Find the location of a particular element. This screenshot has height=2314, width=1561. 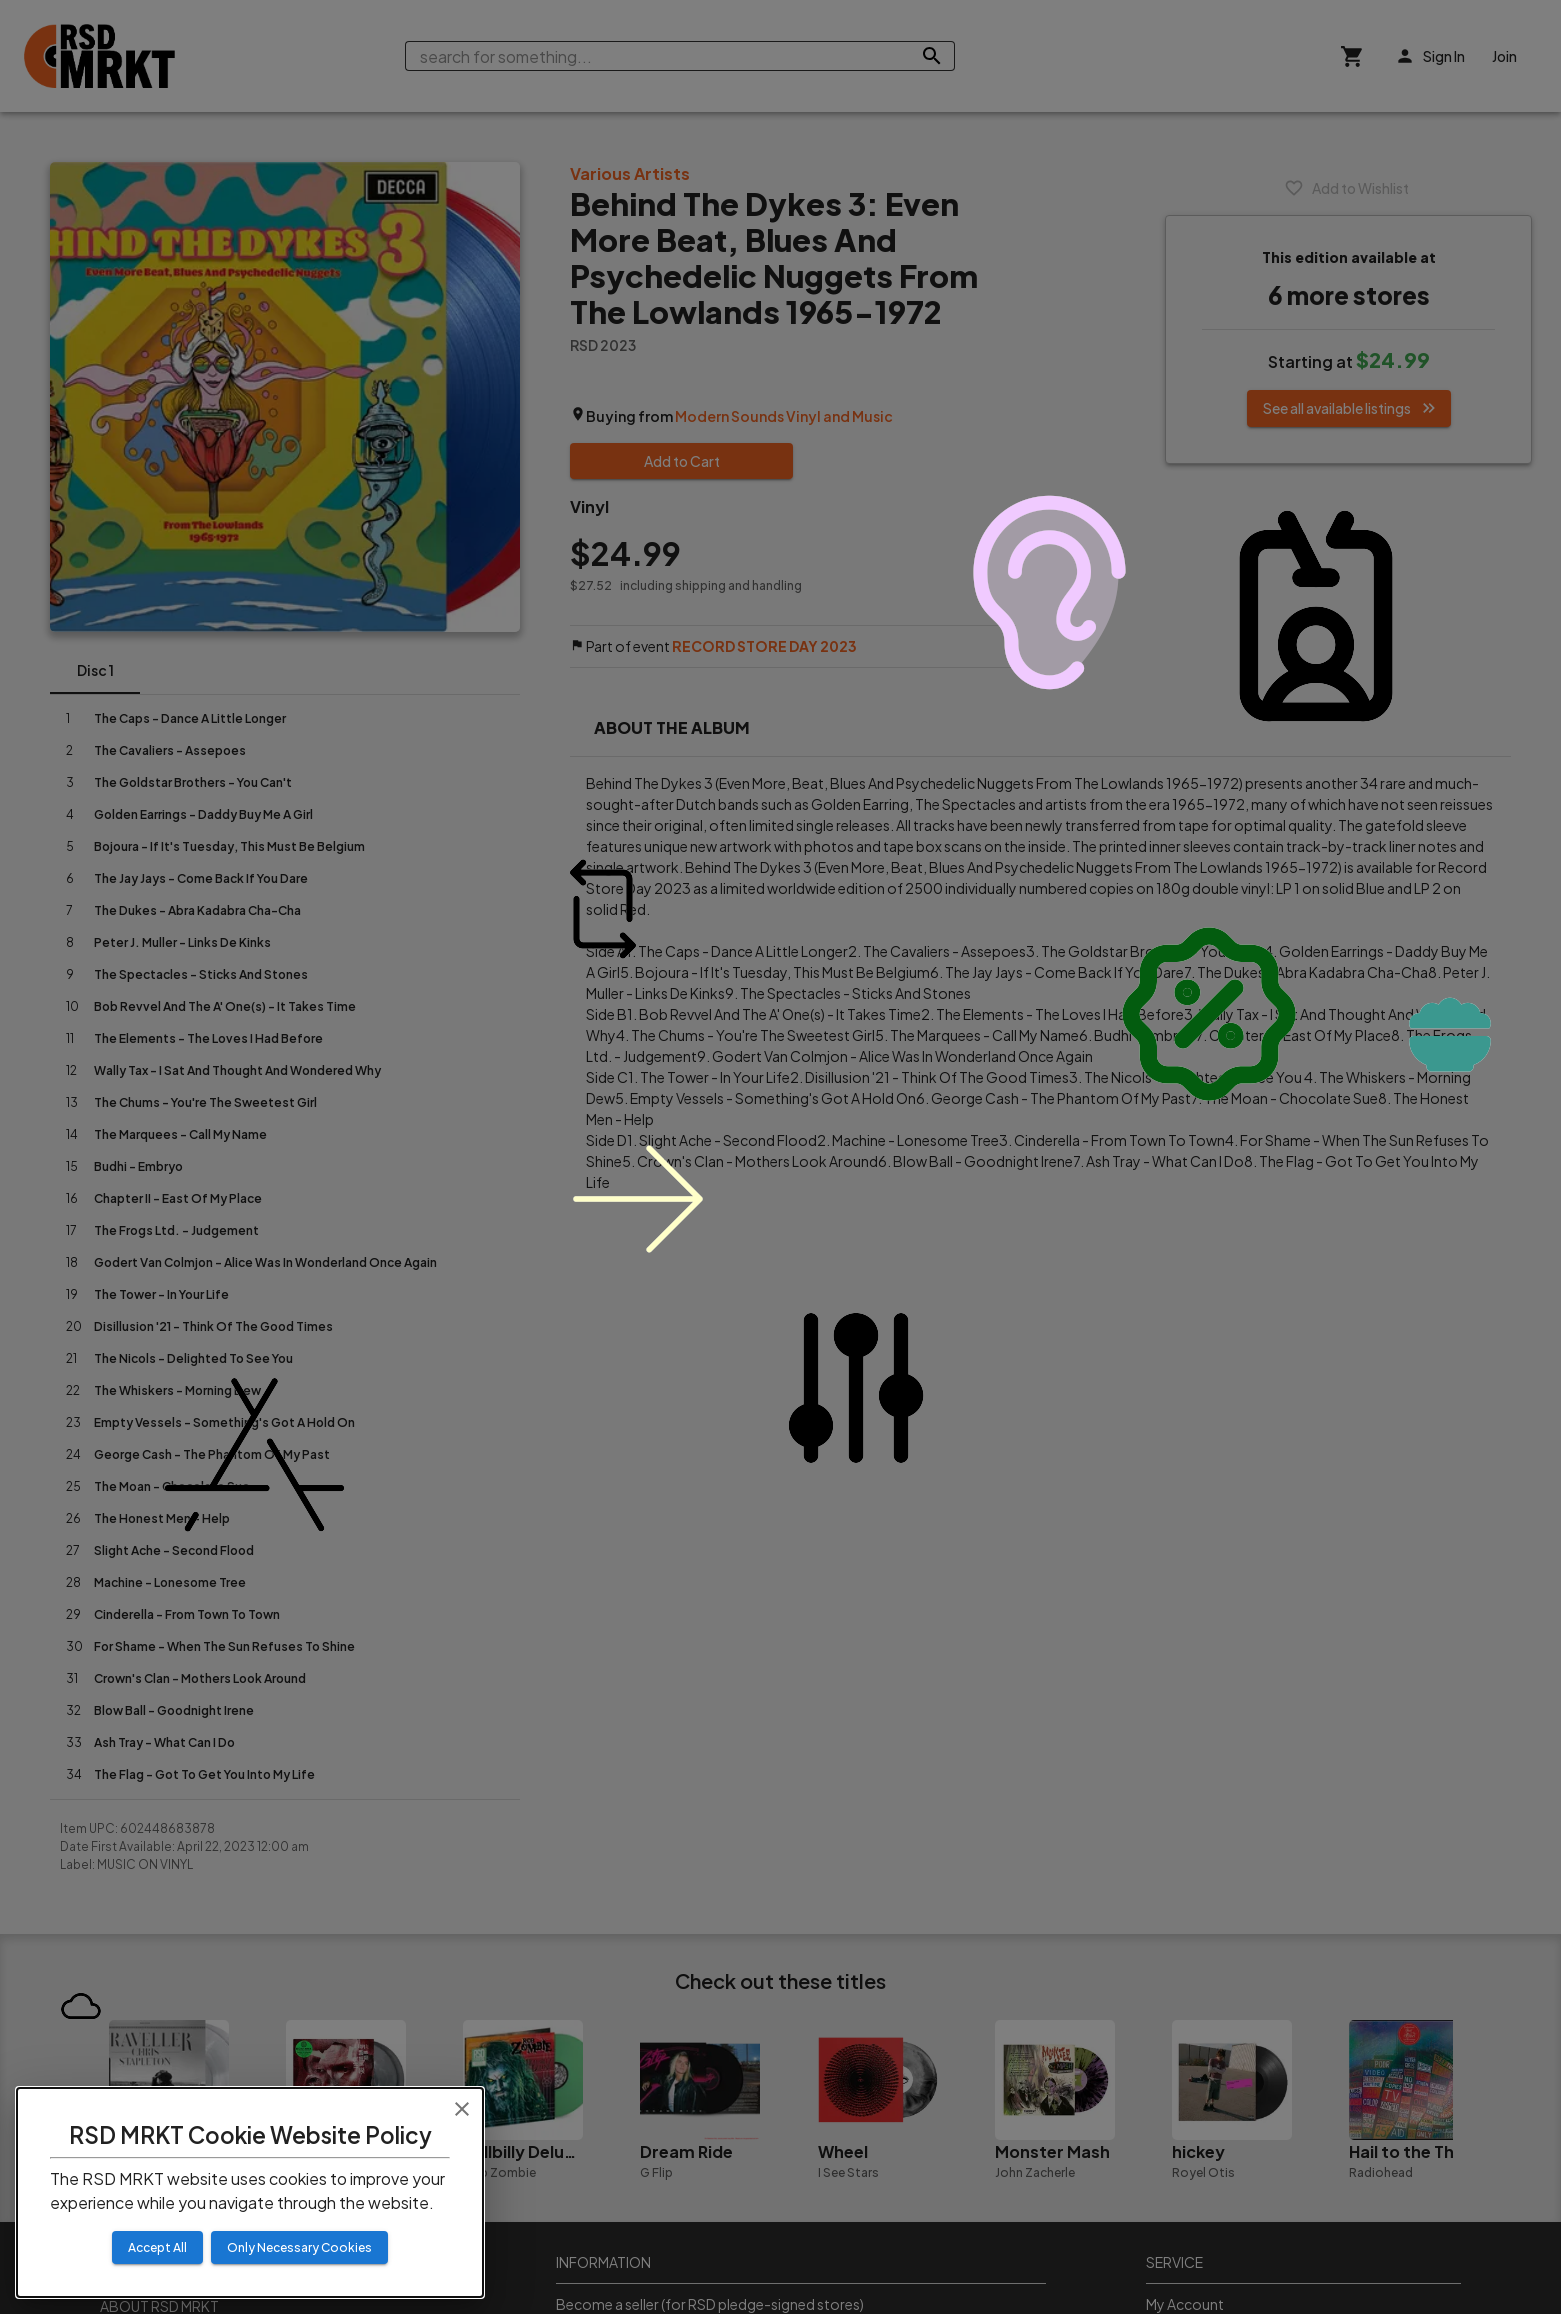

access cloud storage is located at coordinates (81, 2006).